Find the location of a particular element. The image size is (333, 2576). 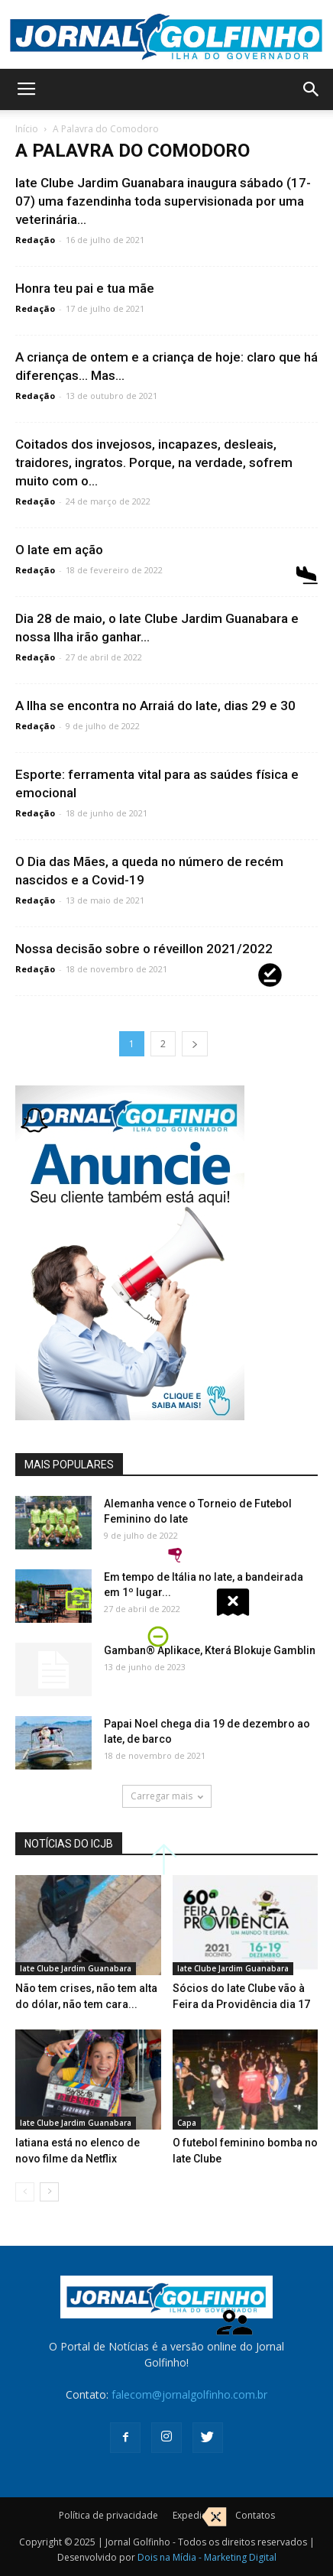

indicates flight arrival status is located at coordinates (306, 575).